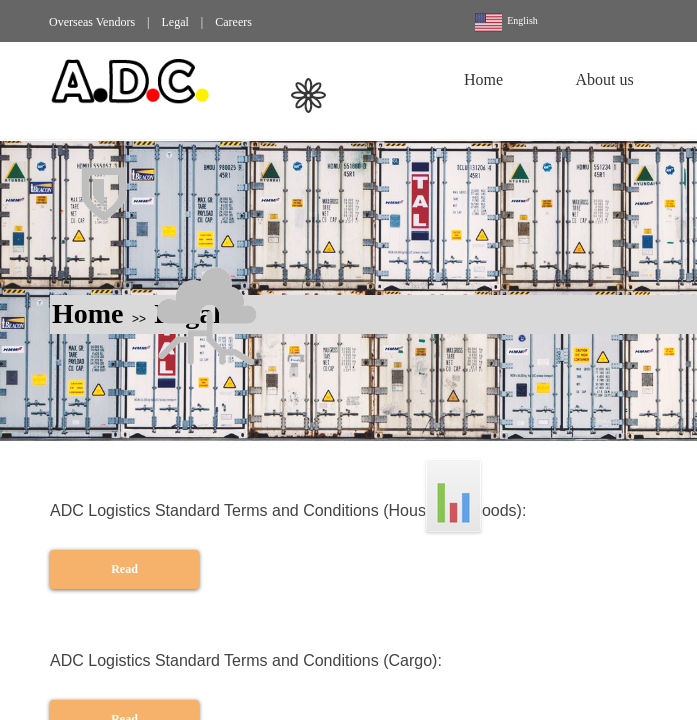 The height and width of the screenshot is (720, 697). I want to click on open budgie window shuffler workspace manager, so click(308, 95).